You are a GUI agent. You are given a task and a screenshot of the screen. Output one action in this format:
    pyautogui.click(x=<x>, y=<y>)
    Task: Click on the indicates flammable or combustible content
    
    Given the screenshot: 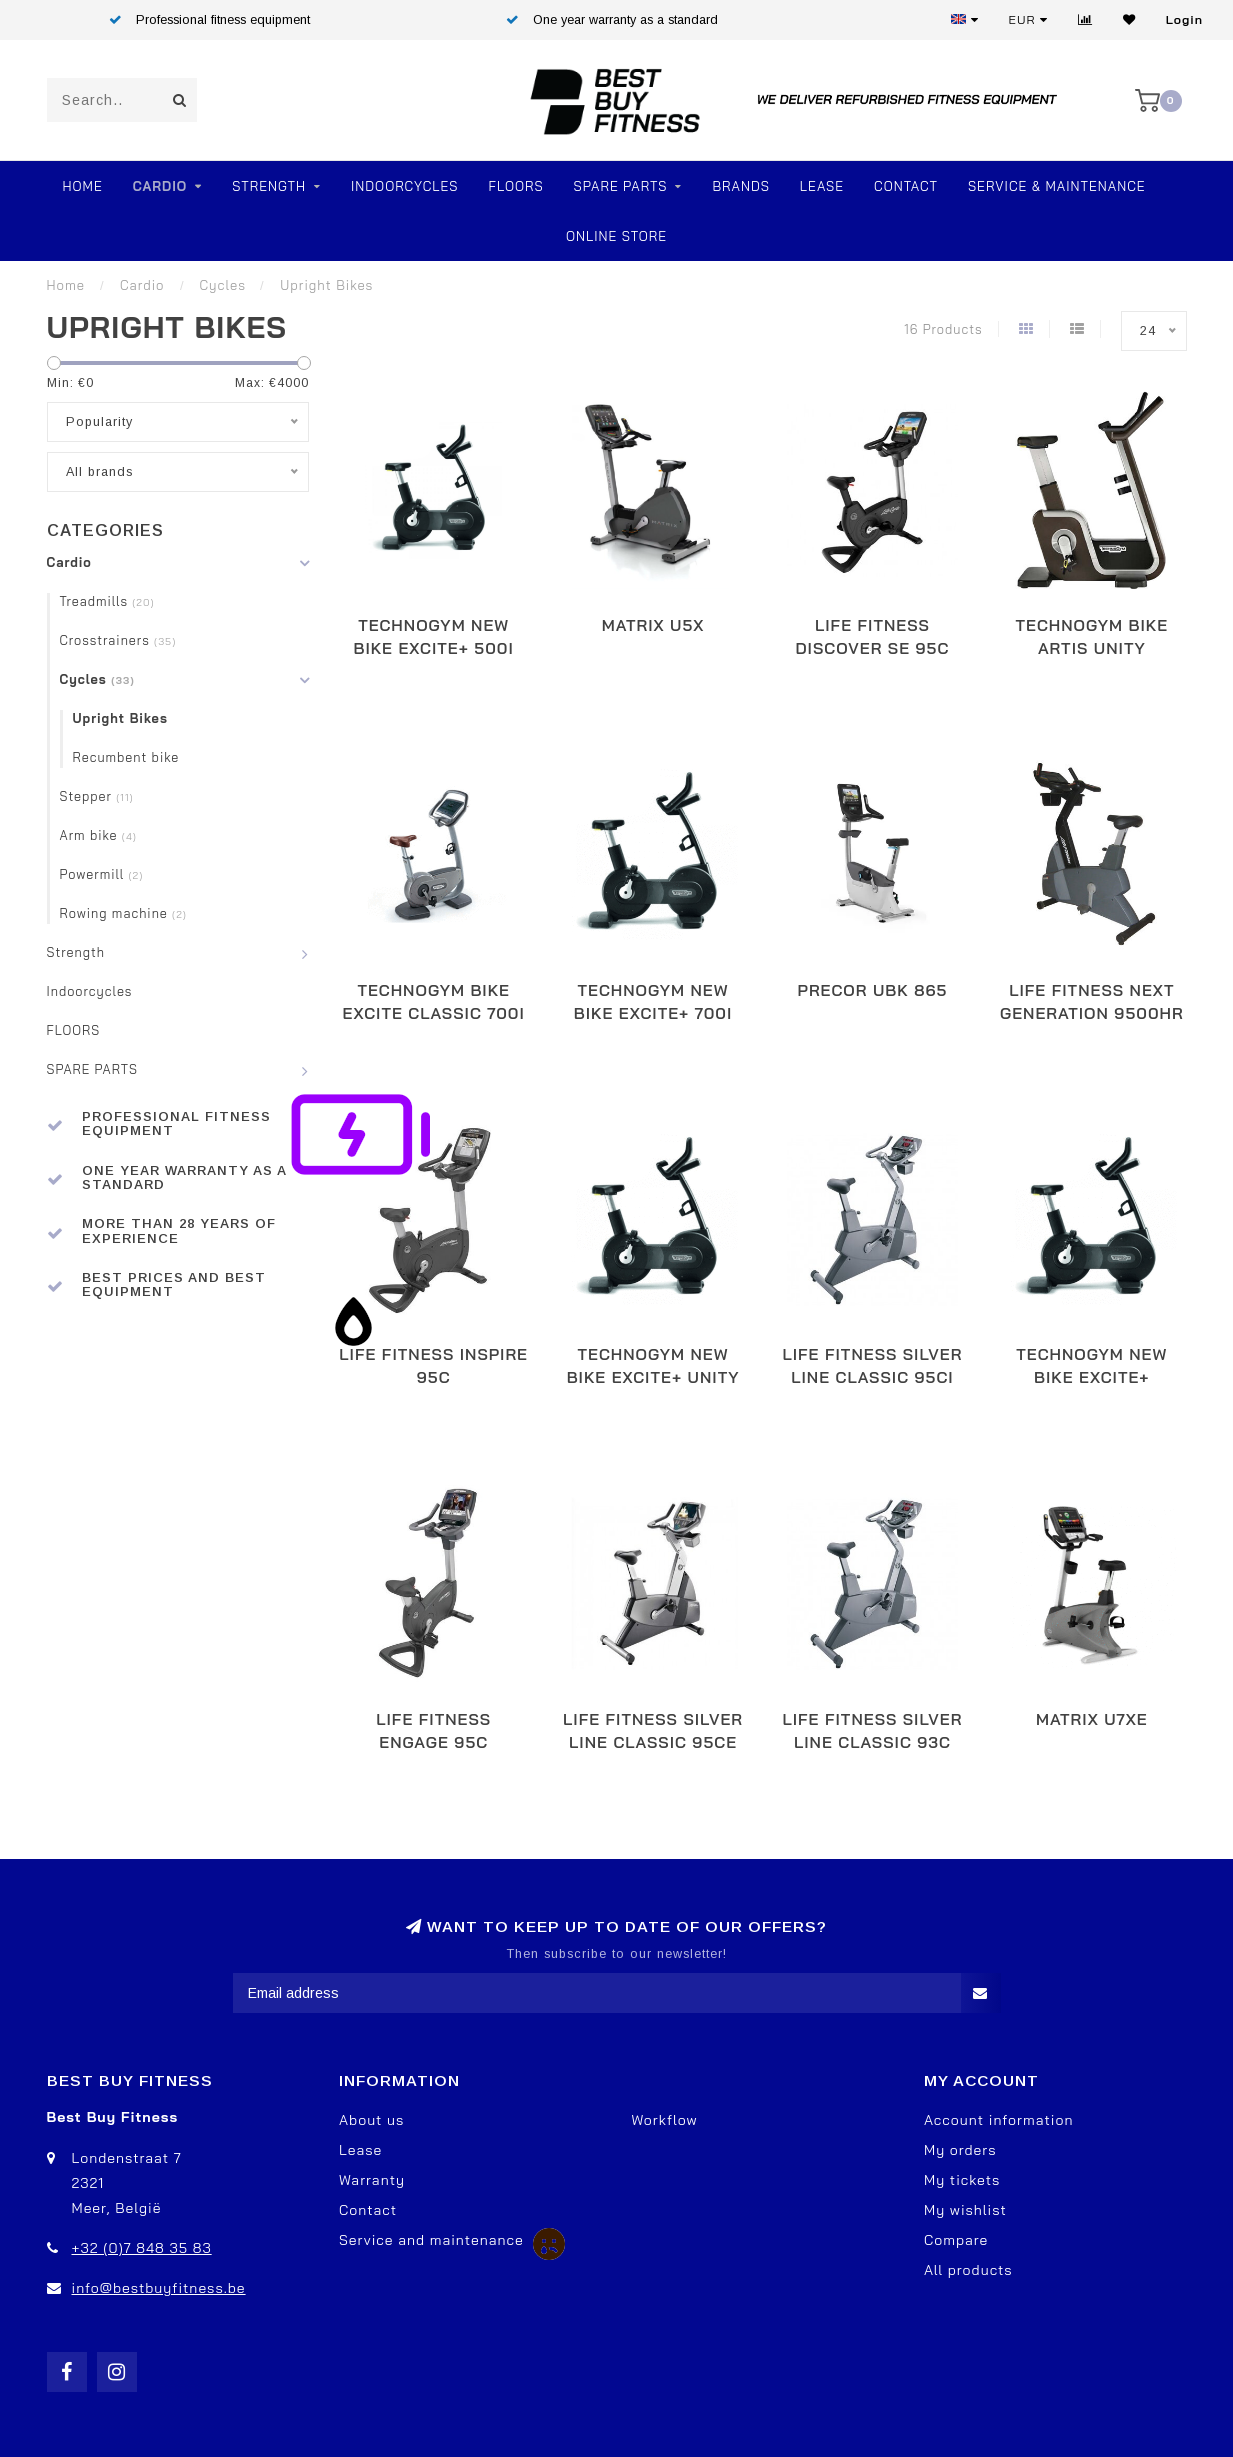 What is the action you would take?
    pyautogui.click(x=353, y=1321)
    